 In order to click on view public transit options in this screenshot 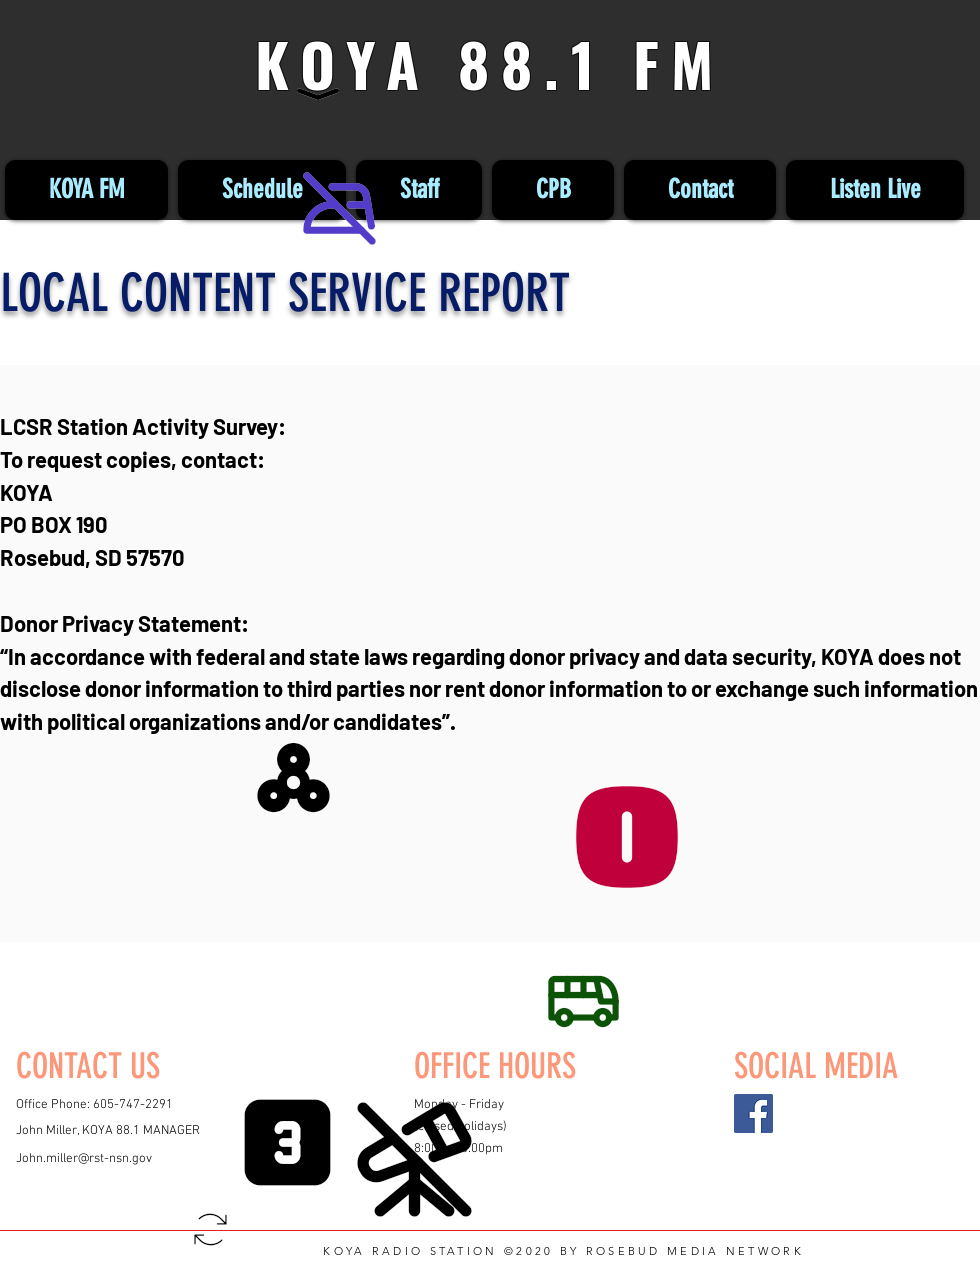, I will do `click(583, 1001)`.